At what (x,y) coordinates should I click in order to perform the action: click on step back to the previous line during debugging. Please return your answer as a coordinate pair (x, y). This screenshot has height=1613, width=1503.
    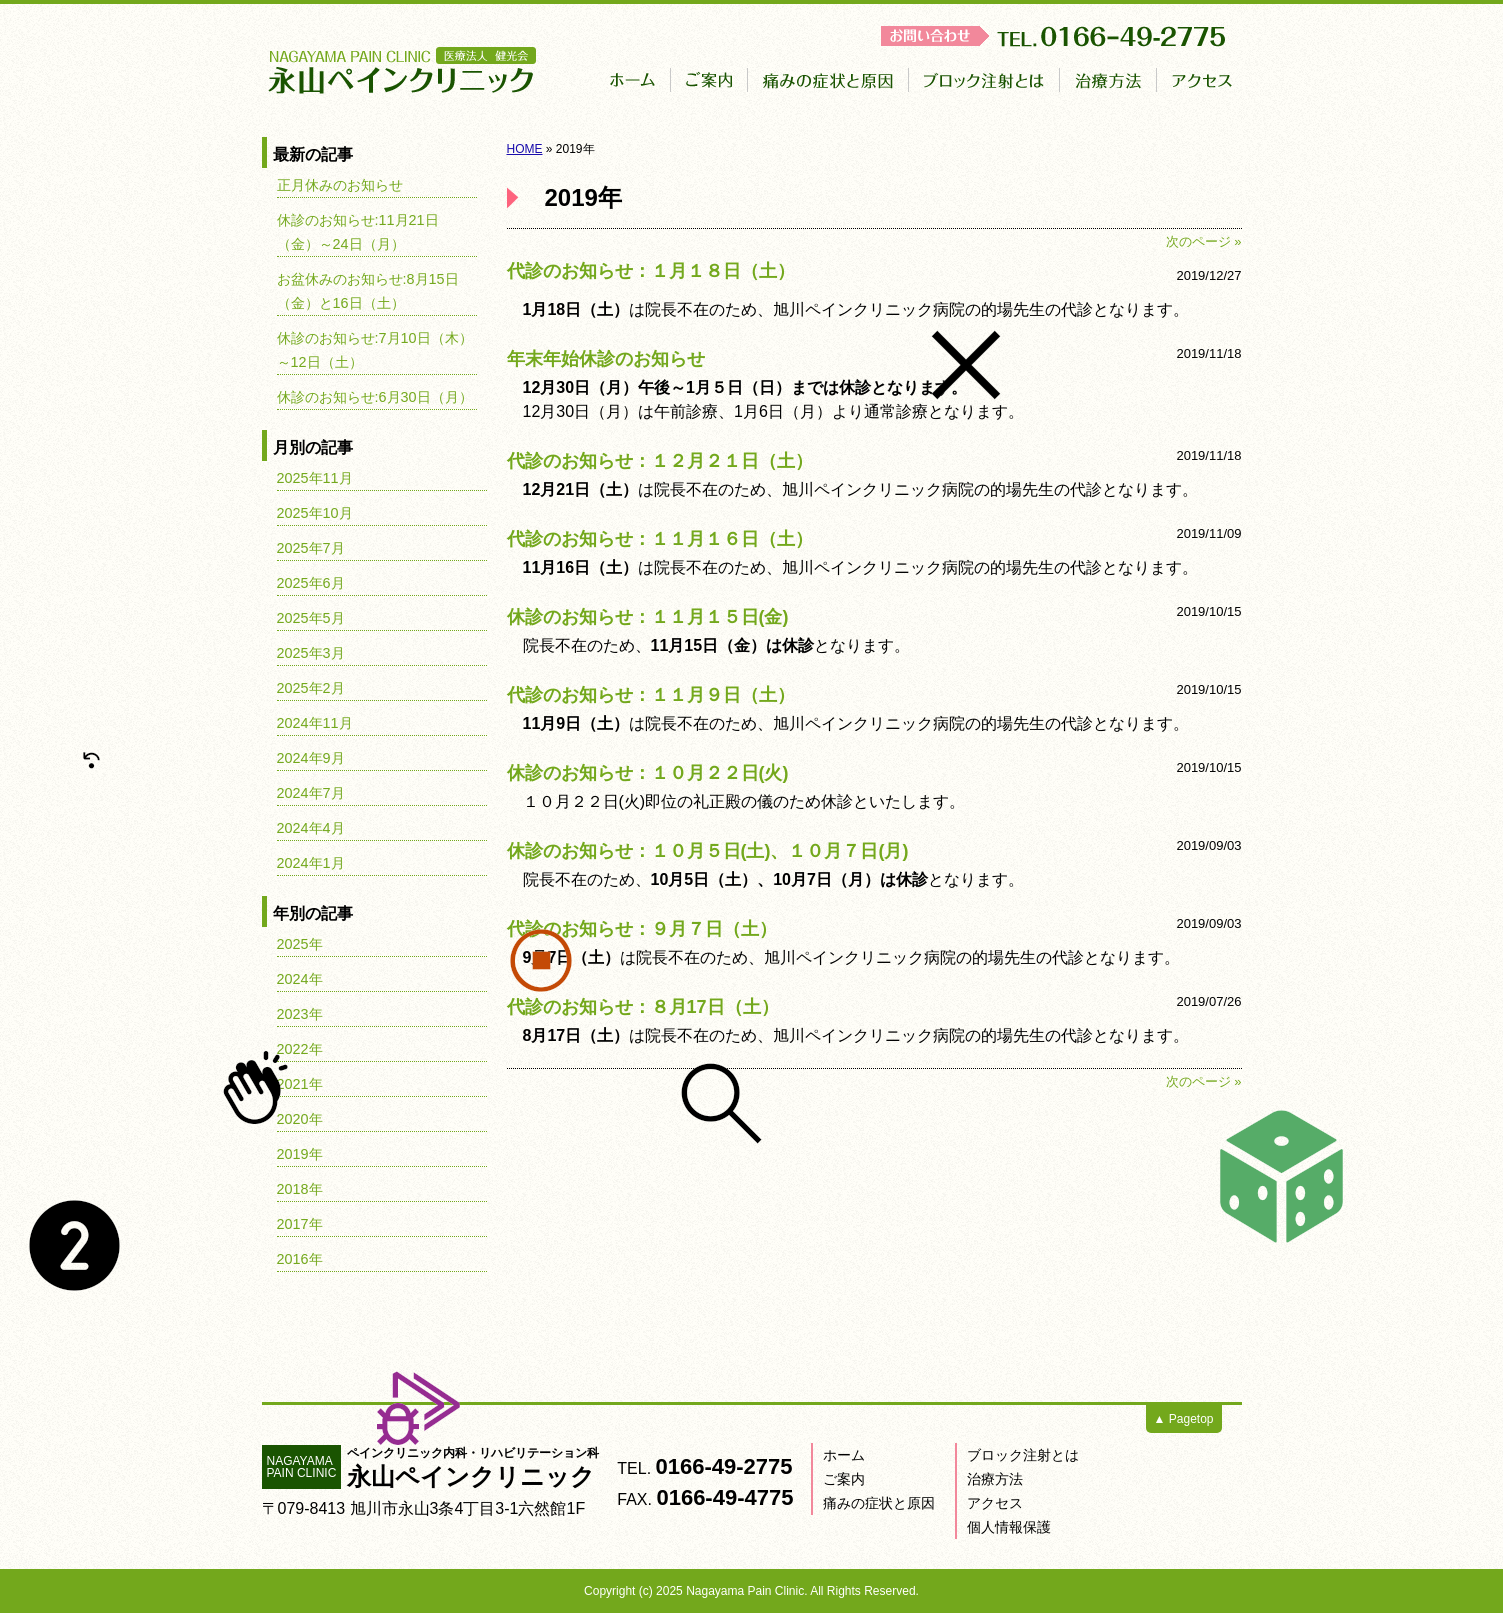
    Looking at the image, I should click on (91, 760).